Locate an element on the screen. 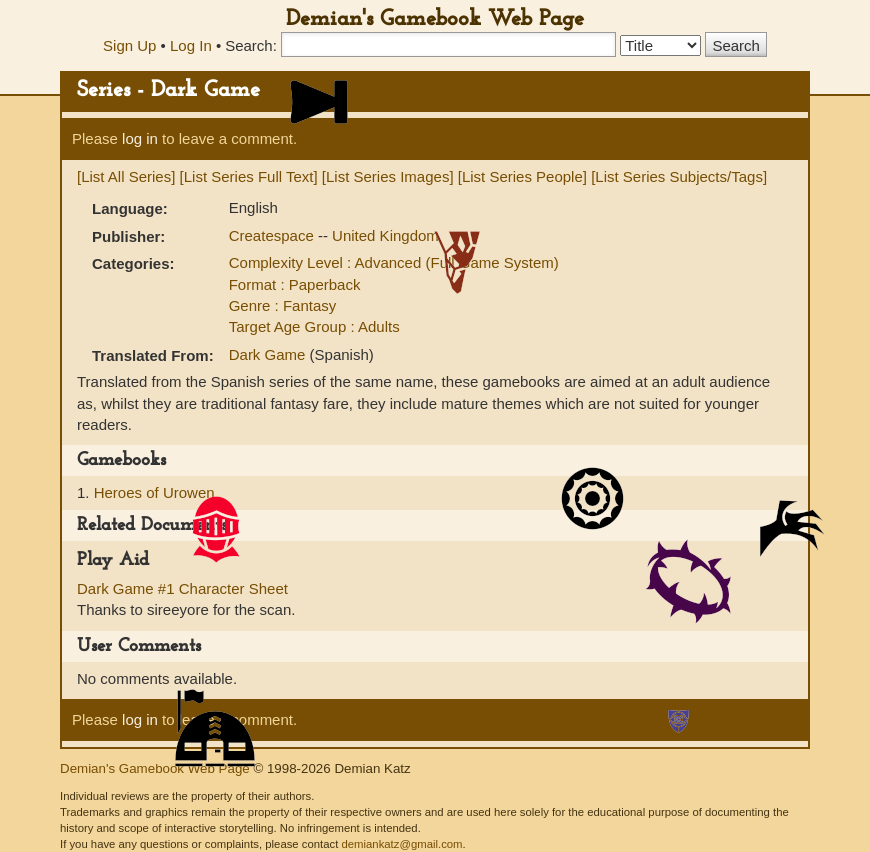 The image size is (870, 852). skip to next track or media is located at coordinates (319, 102).